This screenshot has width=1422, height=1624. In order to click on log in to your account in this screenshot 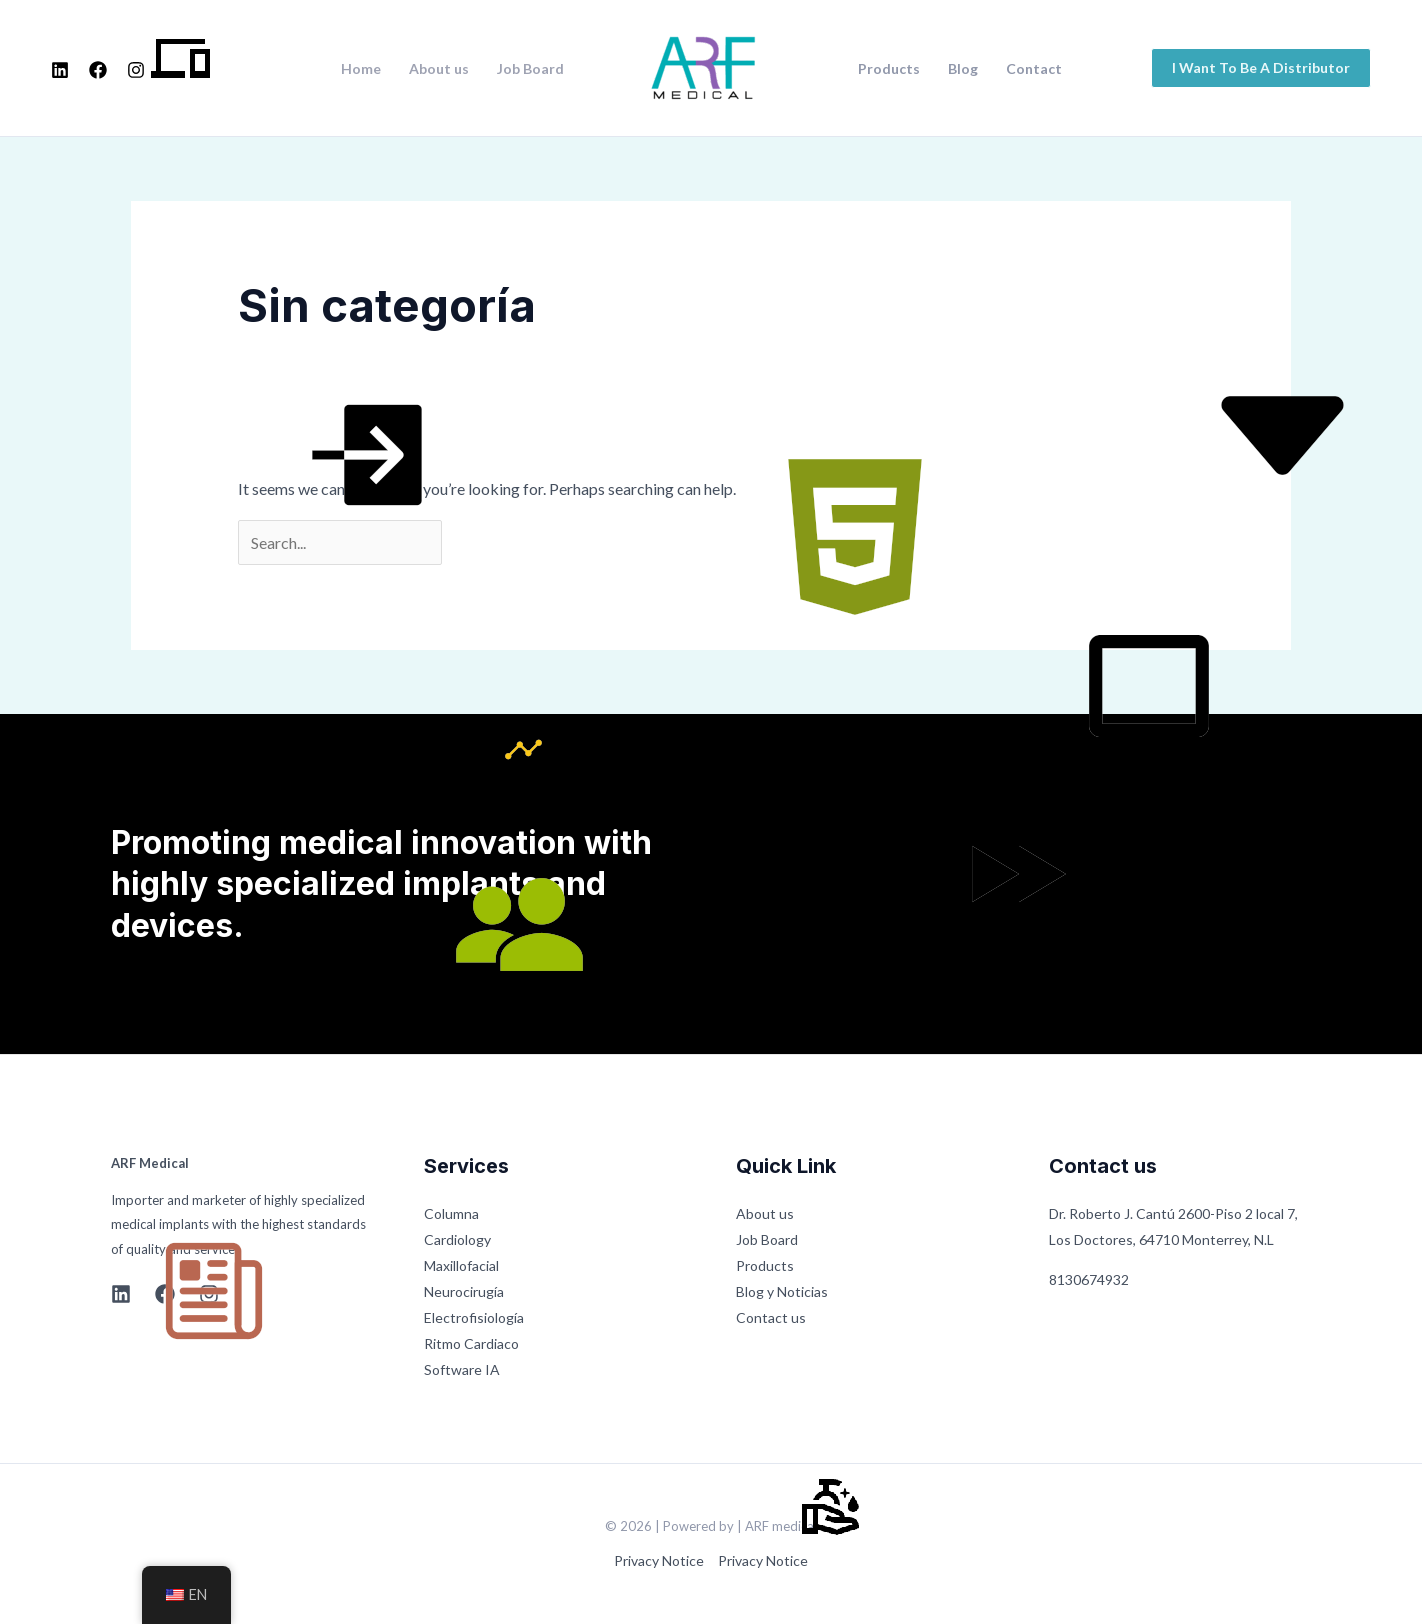, I will do `click(367, 455)`.